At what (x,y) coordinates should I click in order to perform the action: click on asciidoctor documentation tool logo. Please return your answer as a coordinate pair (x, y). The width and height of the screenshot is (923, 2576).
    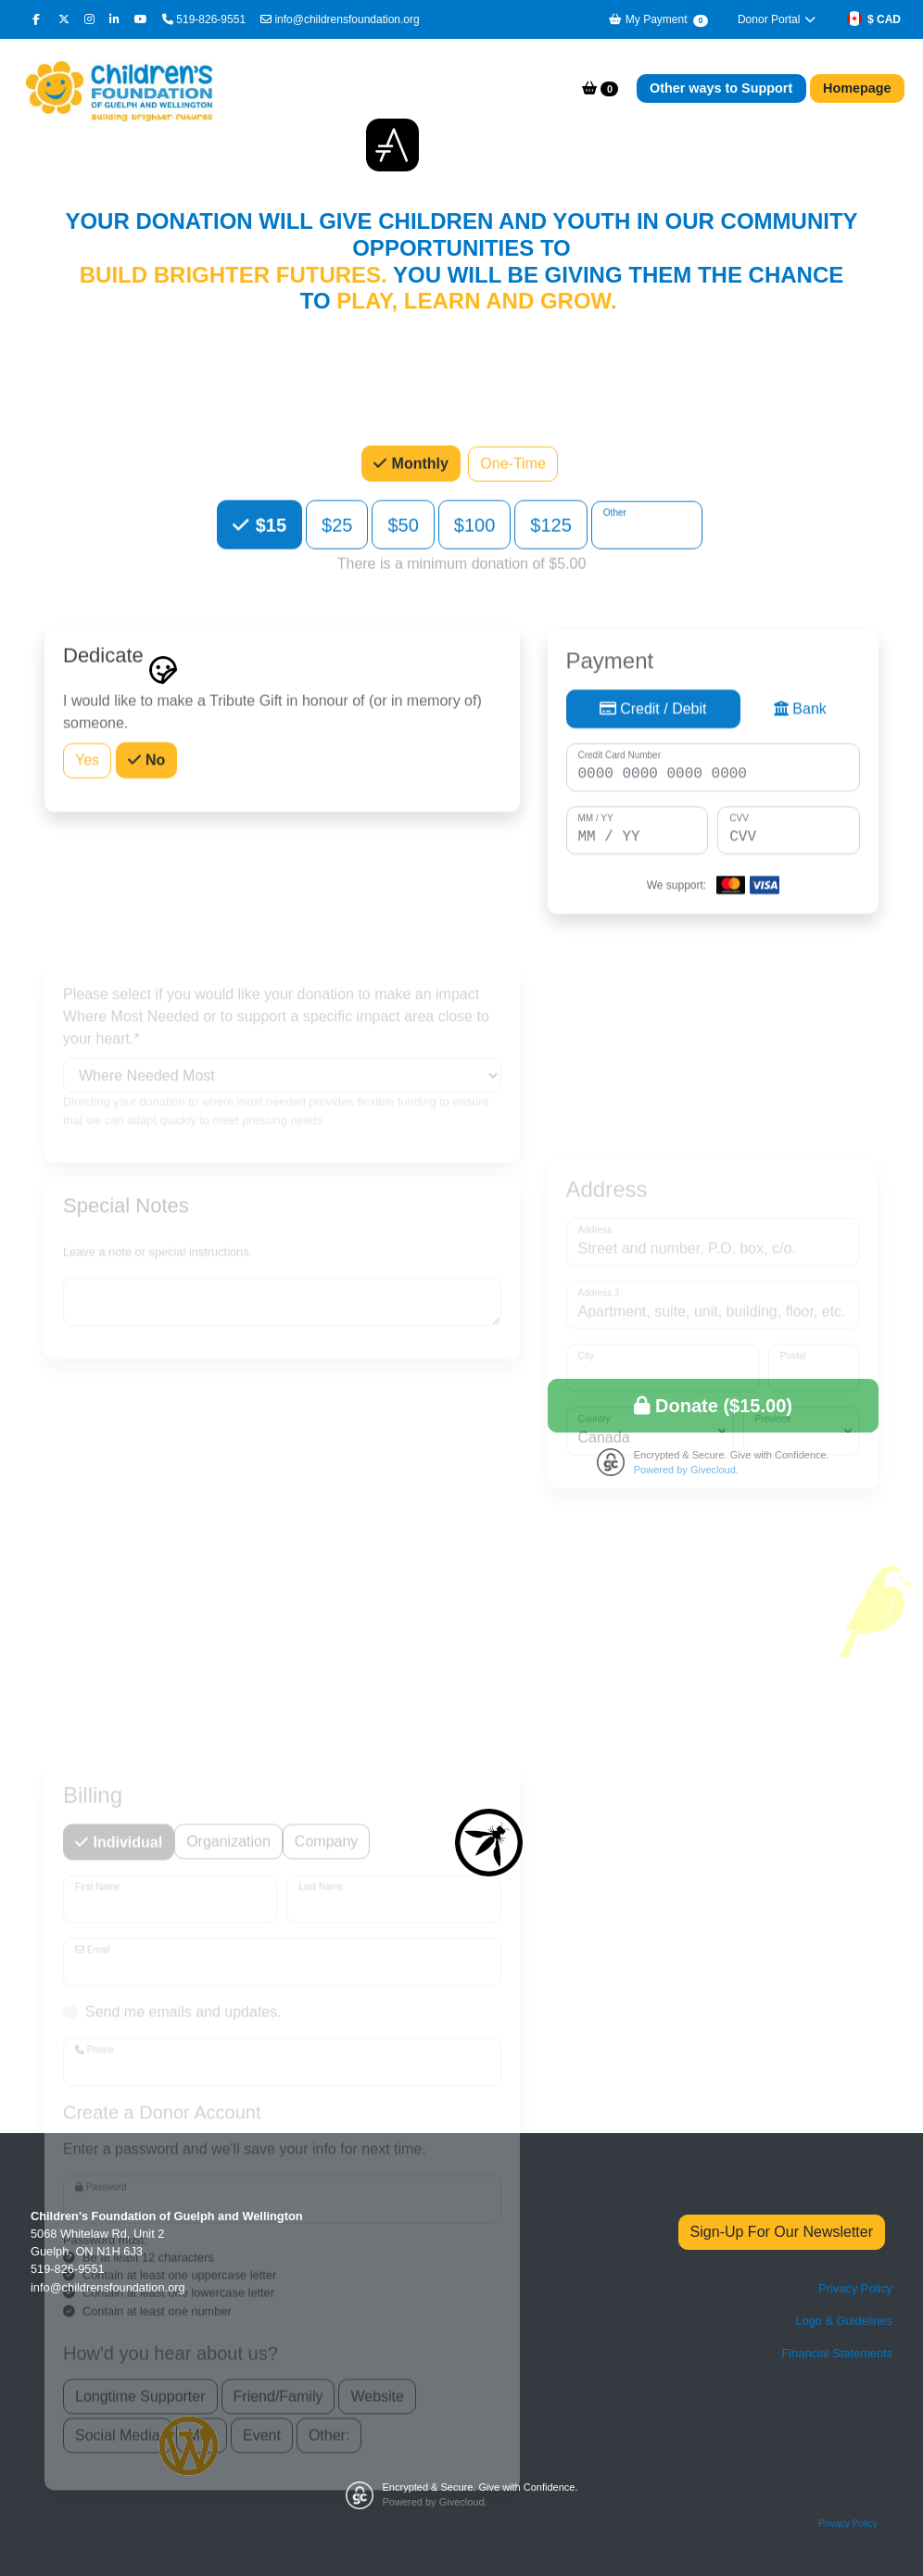
    Looking at the image, I should click on (392, 145).